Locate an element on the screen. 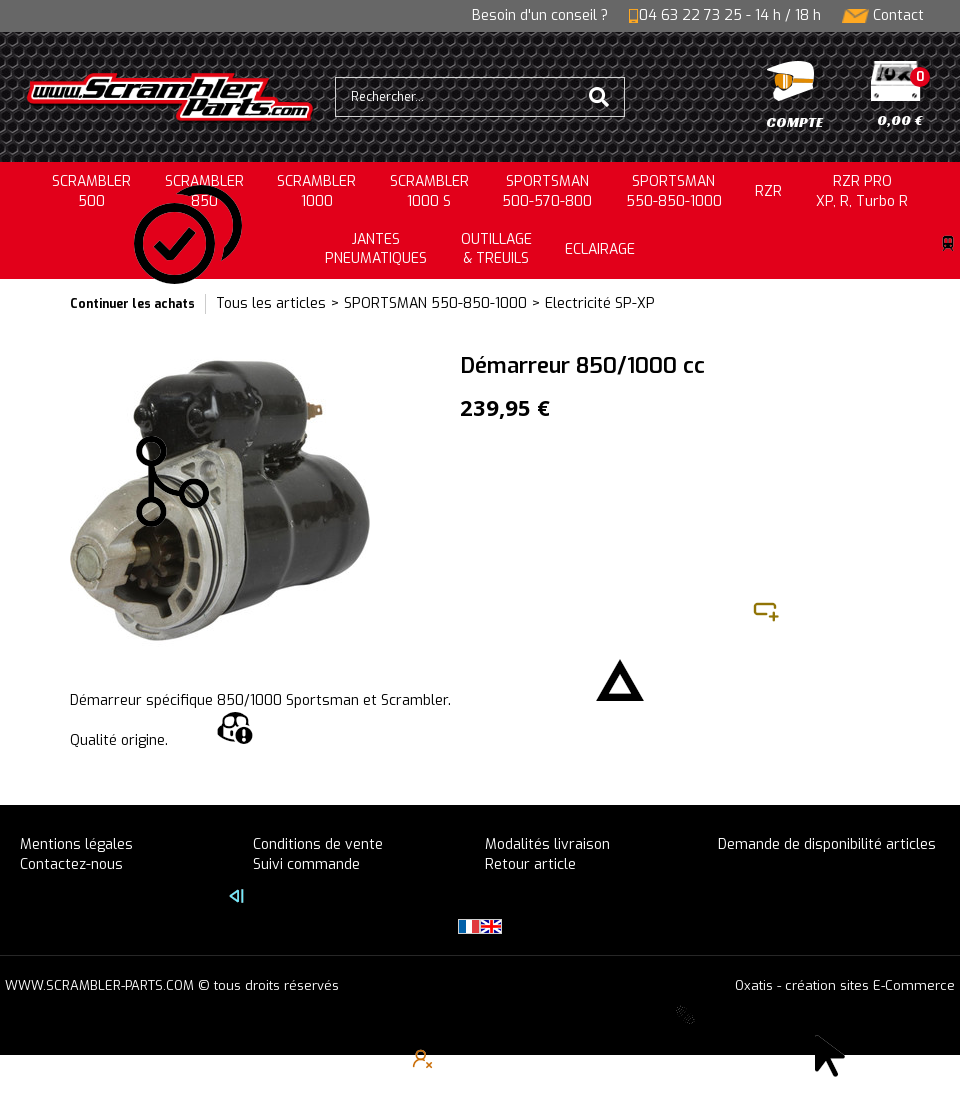  reverse continue debugging execution is located at coordinates (237, 896).